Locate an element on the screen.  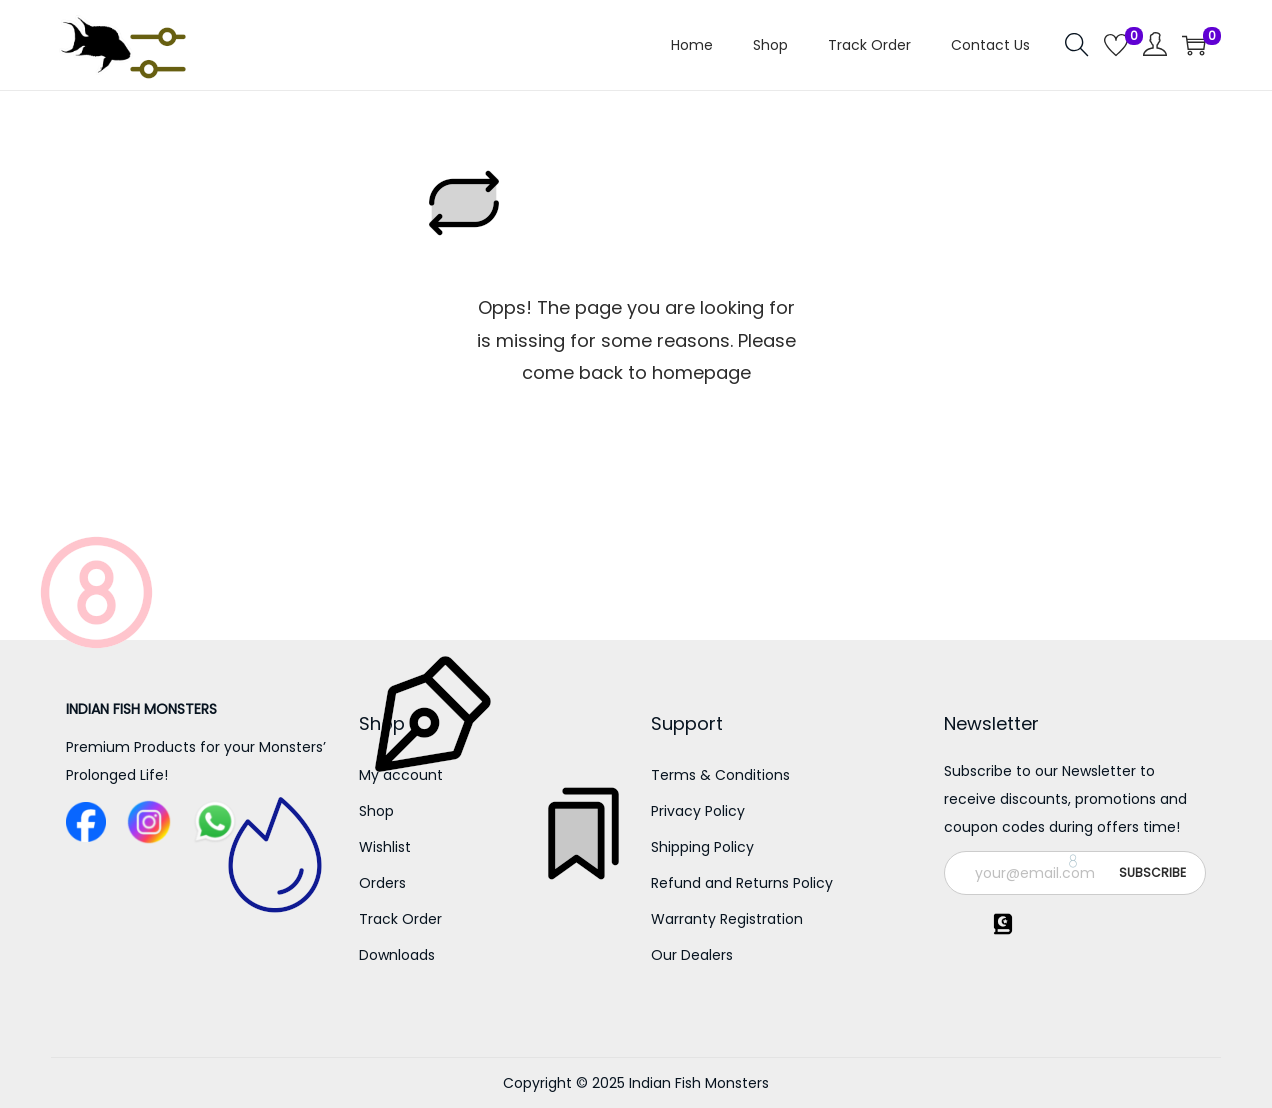
access quran or islamic religious texts is located at coordinates (1003, 924).